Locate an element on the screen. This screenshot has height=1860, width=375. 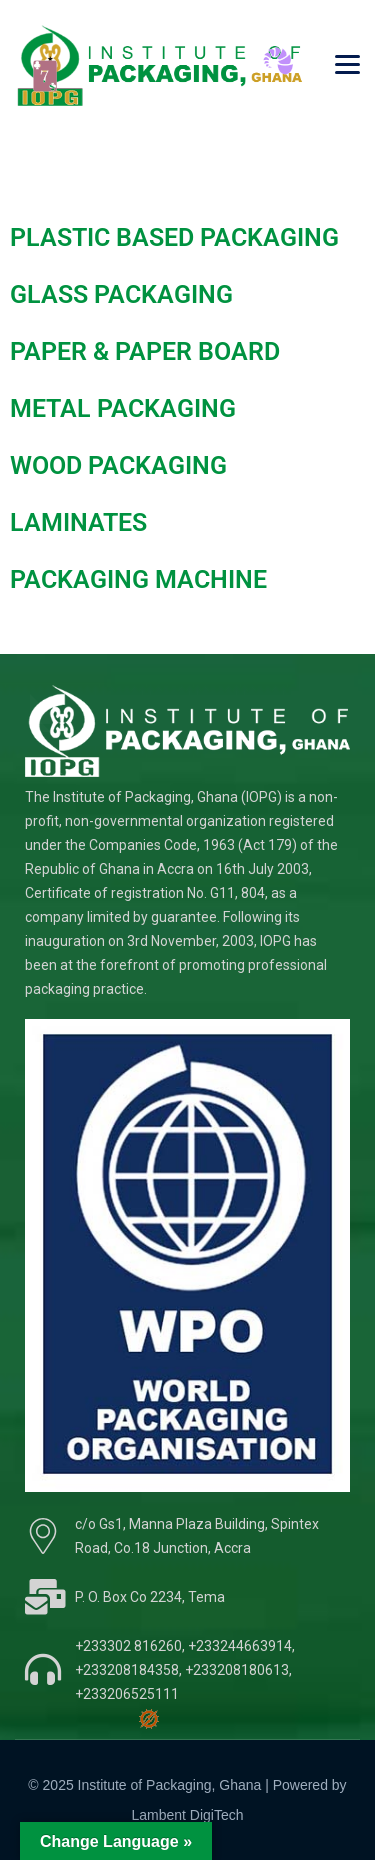
navigate to map or directions is located at coordinates (149, 1719).